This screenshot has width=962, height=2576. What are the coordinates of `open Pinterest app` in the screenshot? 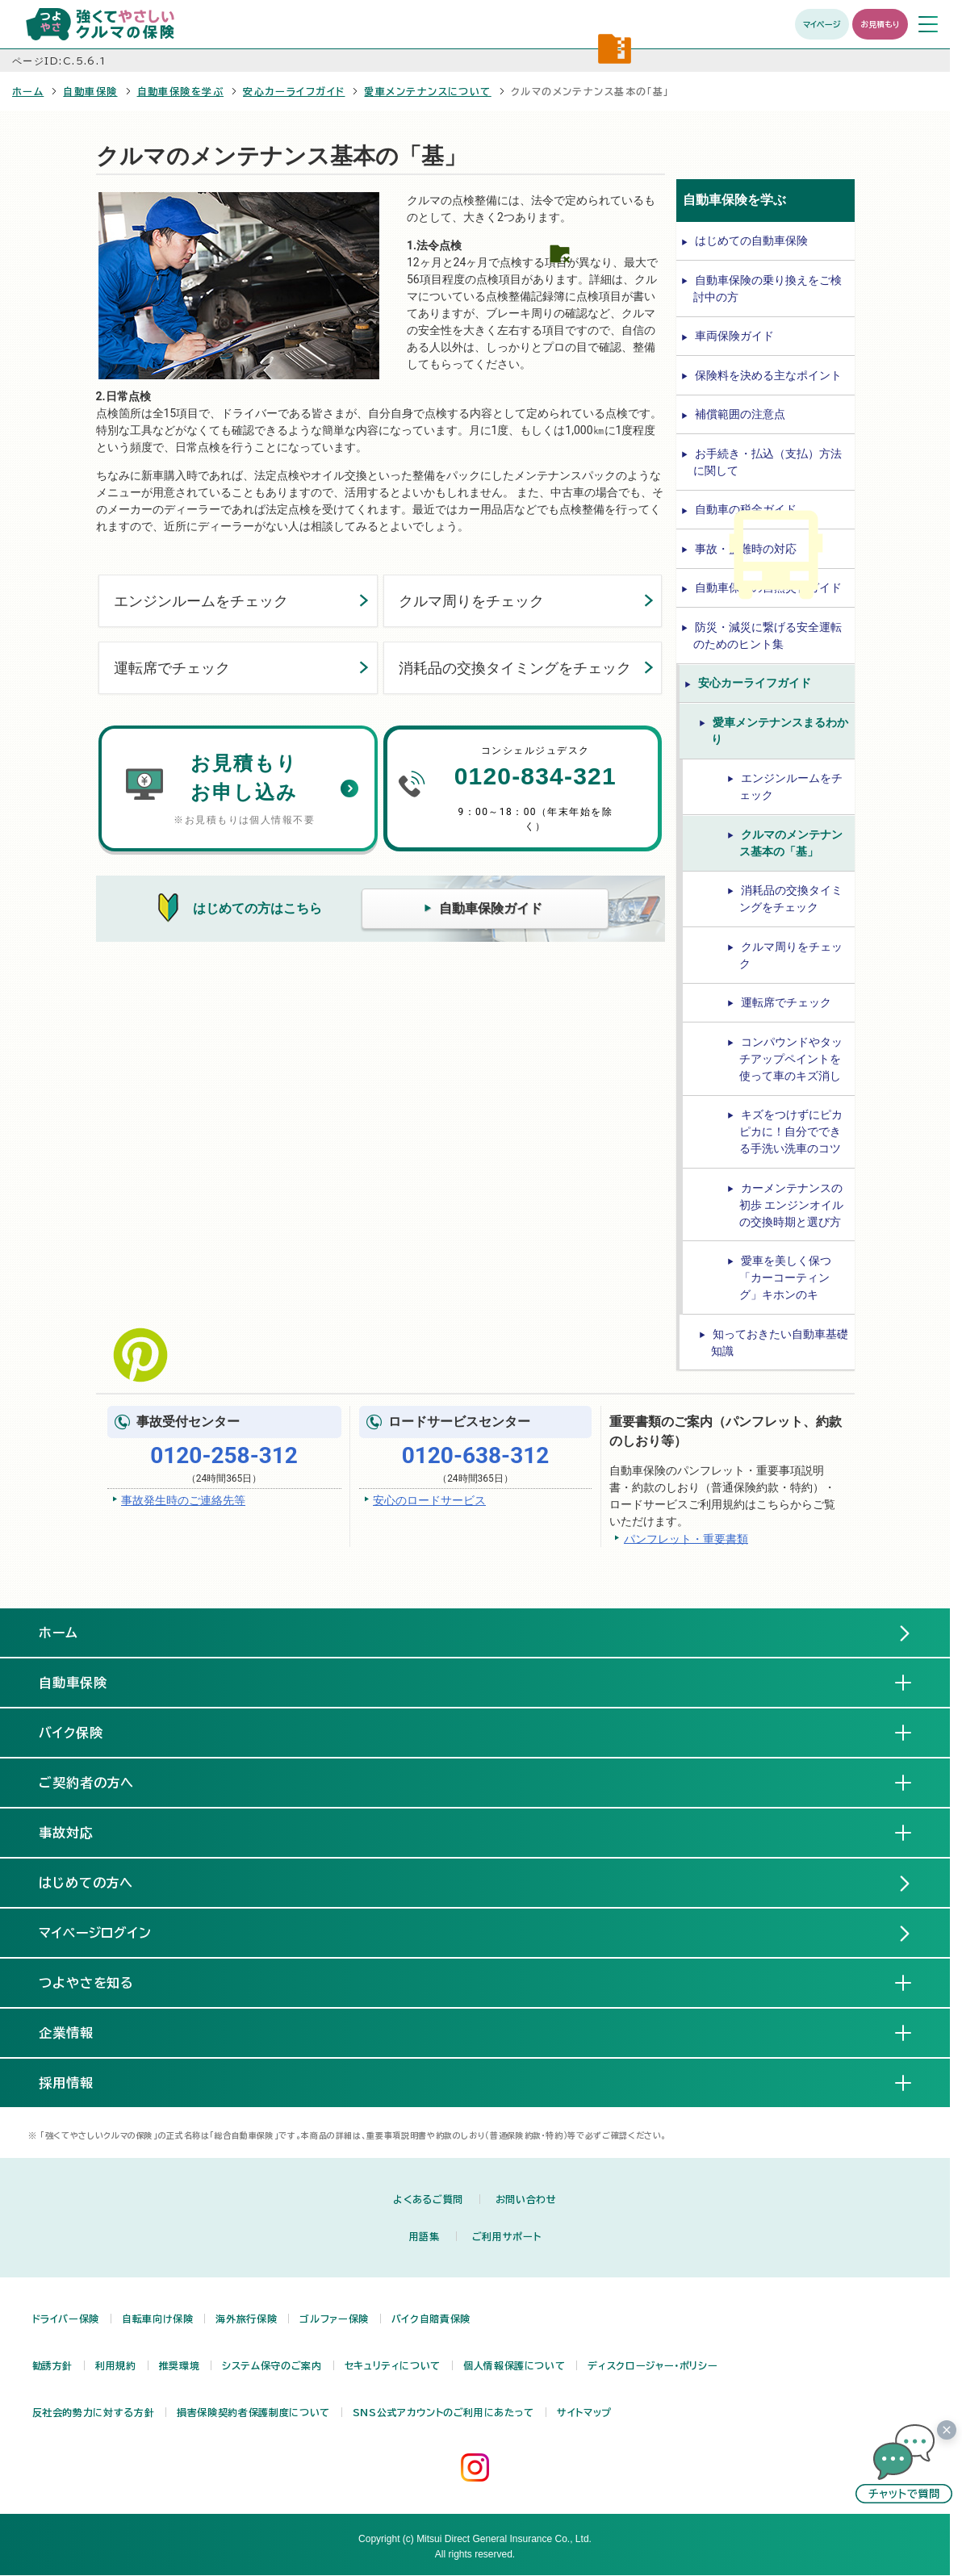 It's located at (140, 1355).